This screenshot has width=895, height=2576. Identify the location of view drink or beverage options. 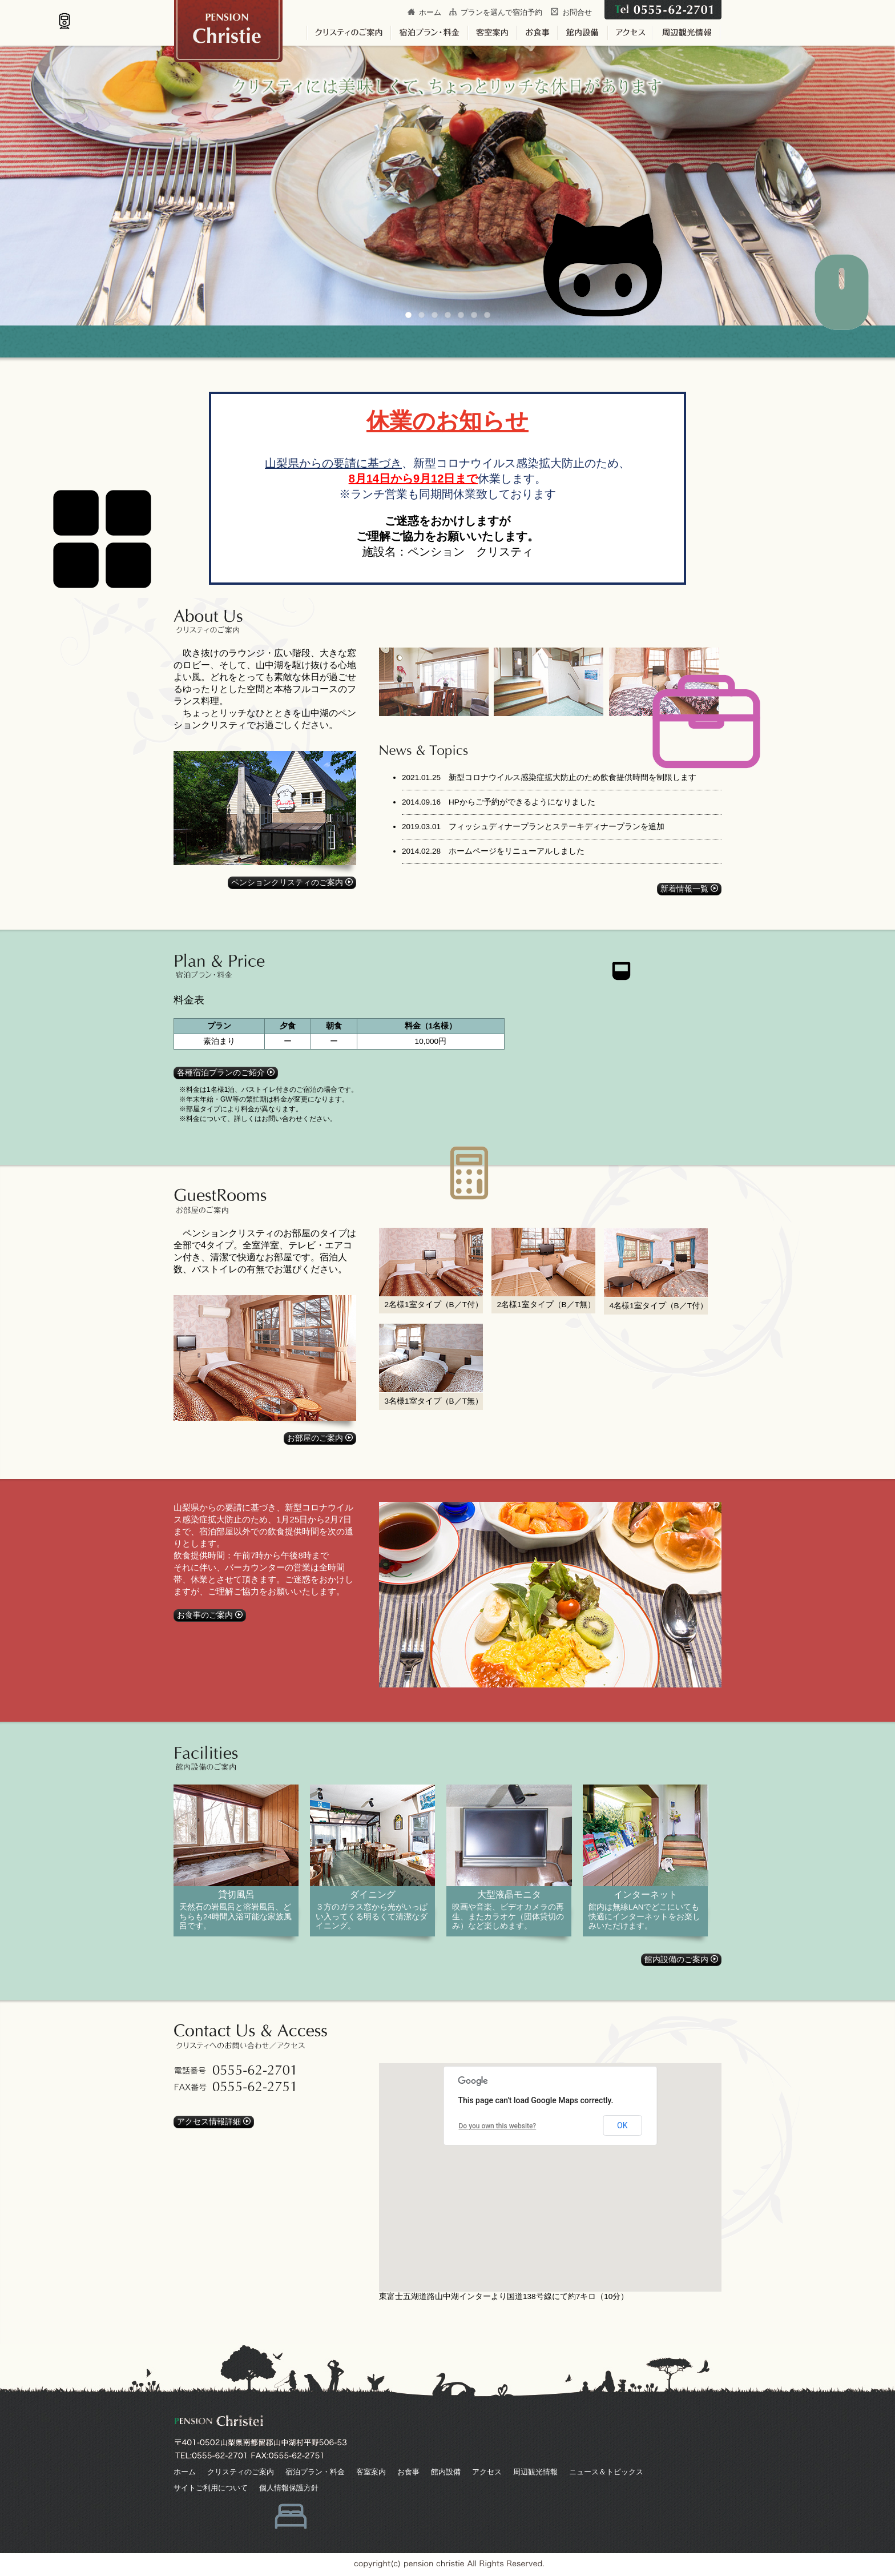
(621, 971).